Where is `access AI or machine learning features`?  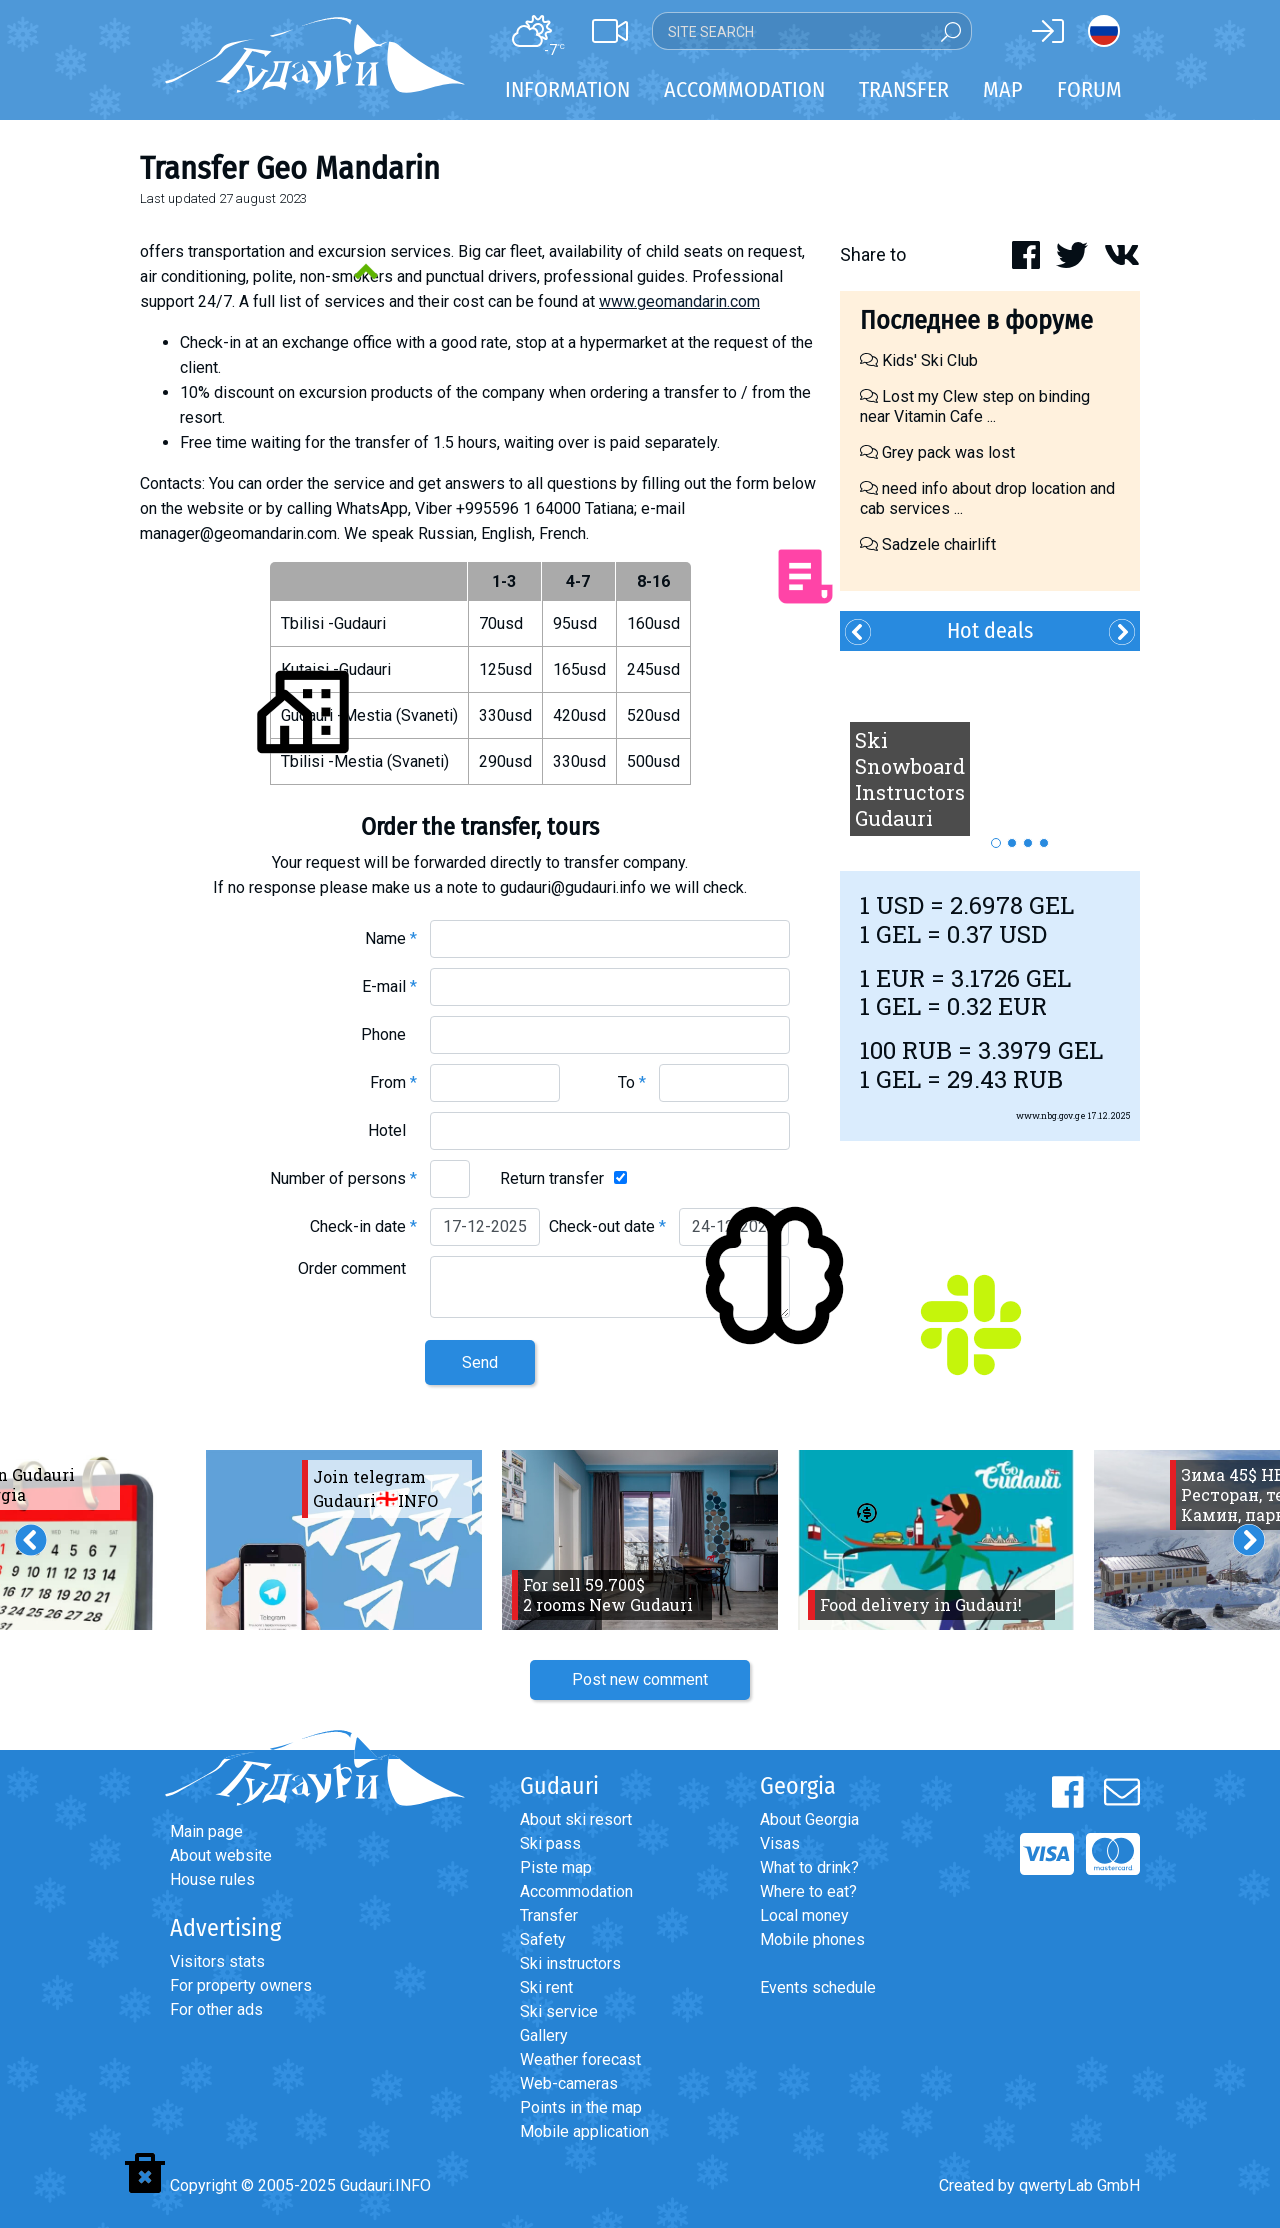
access AI or machine learning features is located at coordinates (774, 1275).